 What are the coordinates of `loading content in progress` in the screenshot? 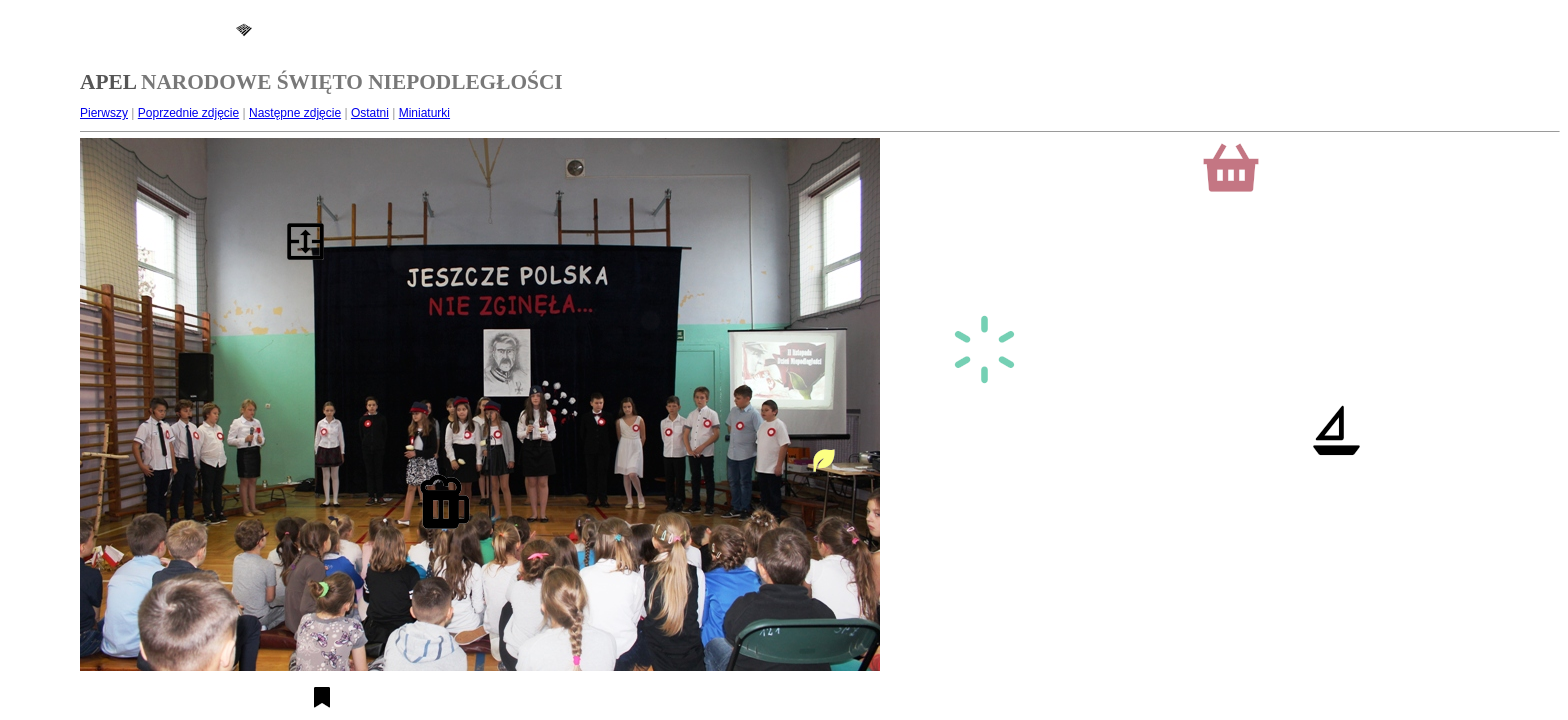 It's located at (984, 349).